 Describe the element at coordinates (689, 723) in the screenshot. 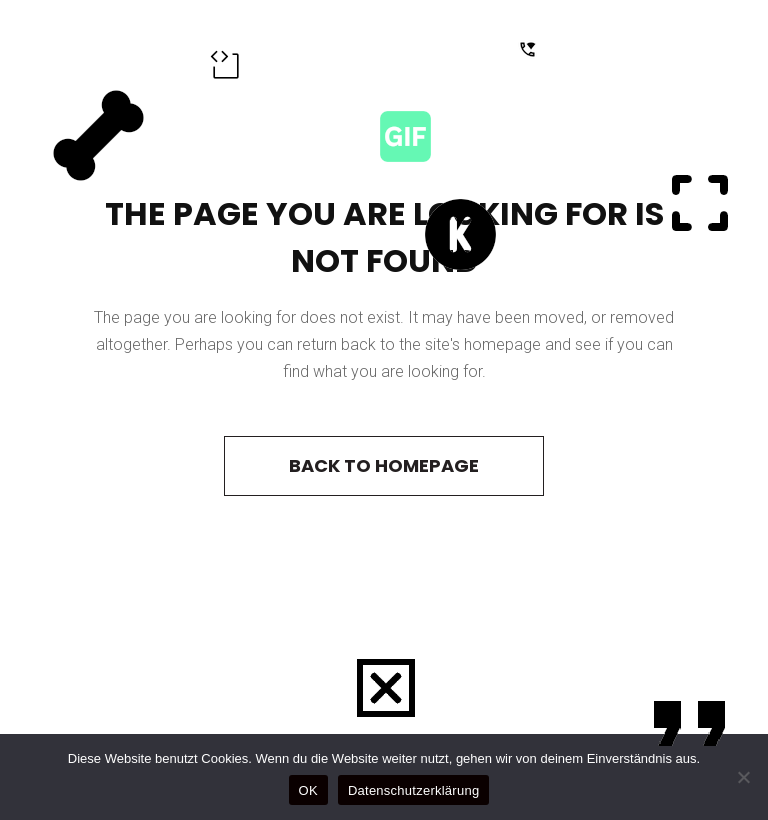

I see `insert a block quote` at that location.